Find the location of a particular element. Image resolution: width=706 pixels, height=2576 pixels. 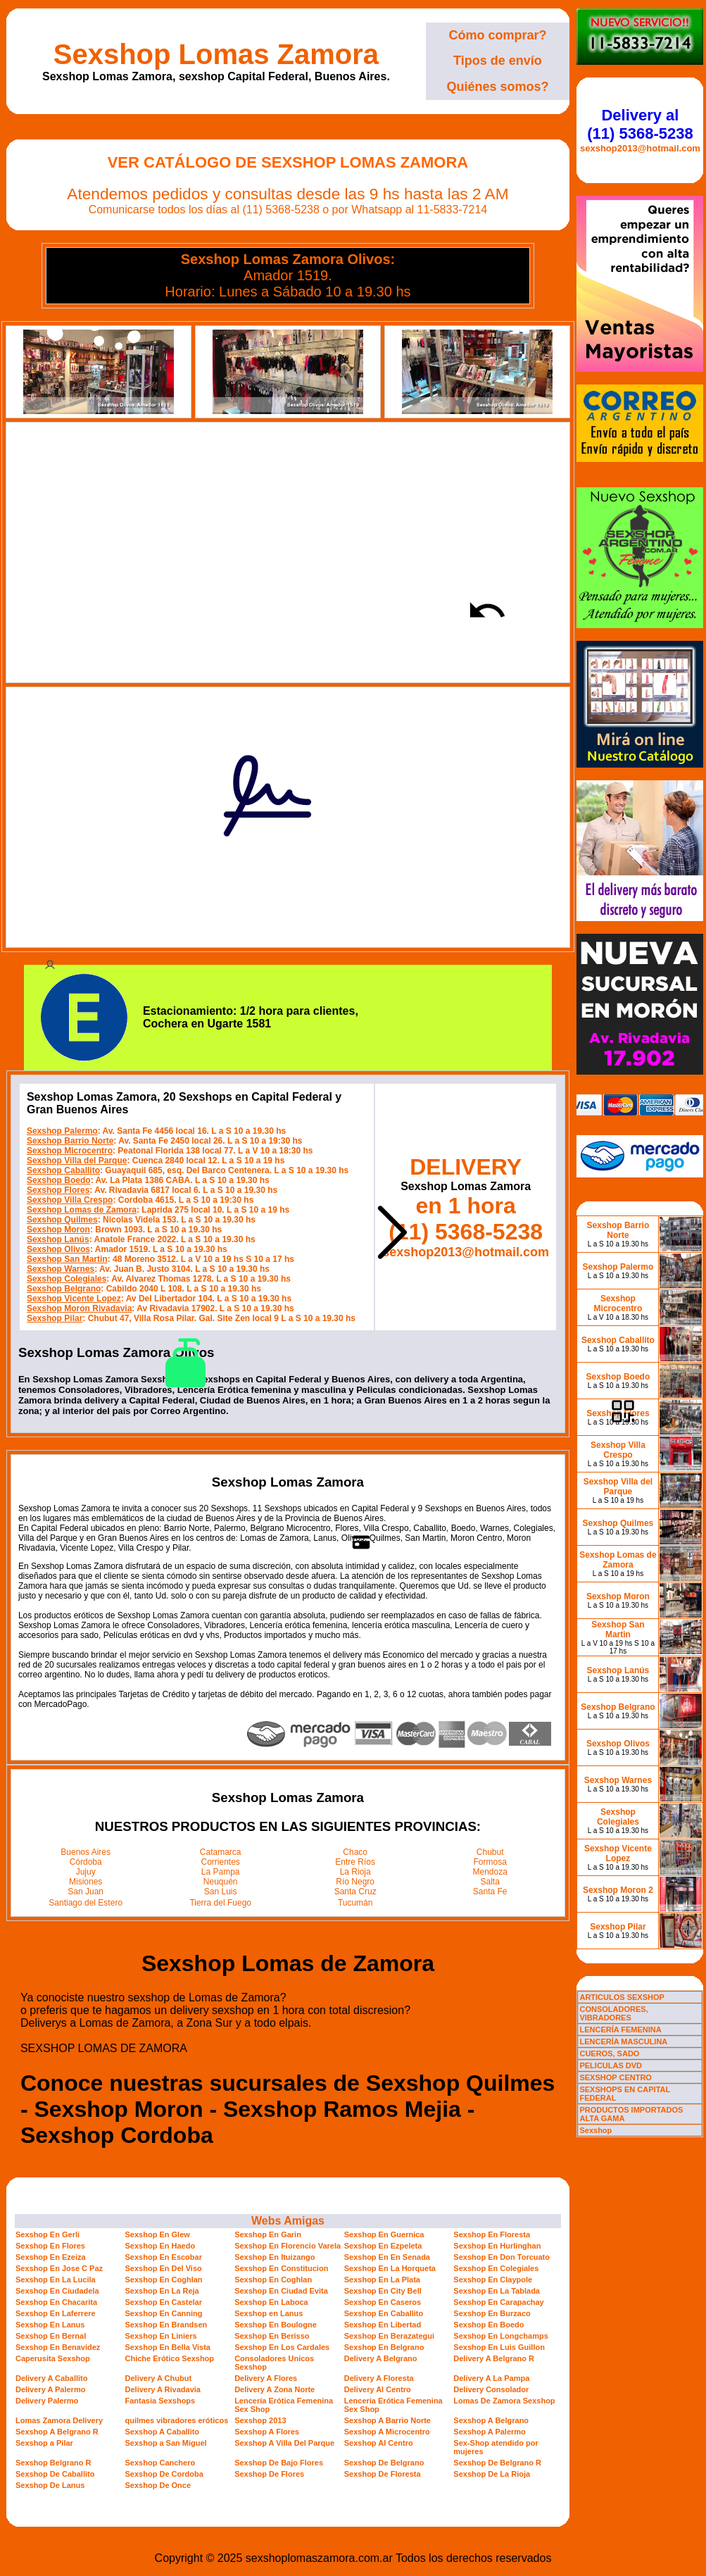

manage payment methods is located at coordinates (361, 1542).